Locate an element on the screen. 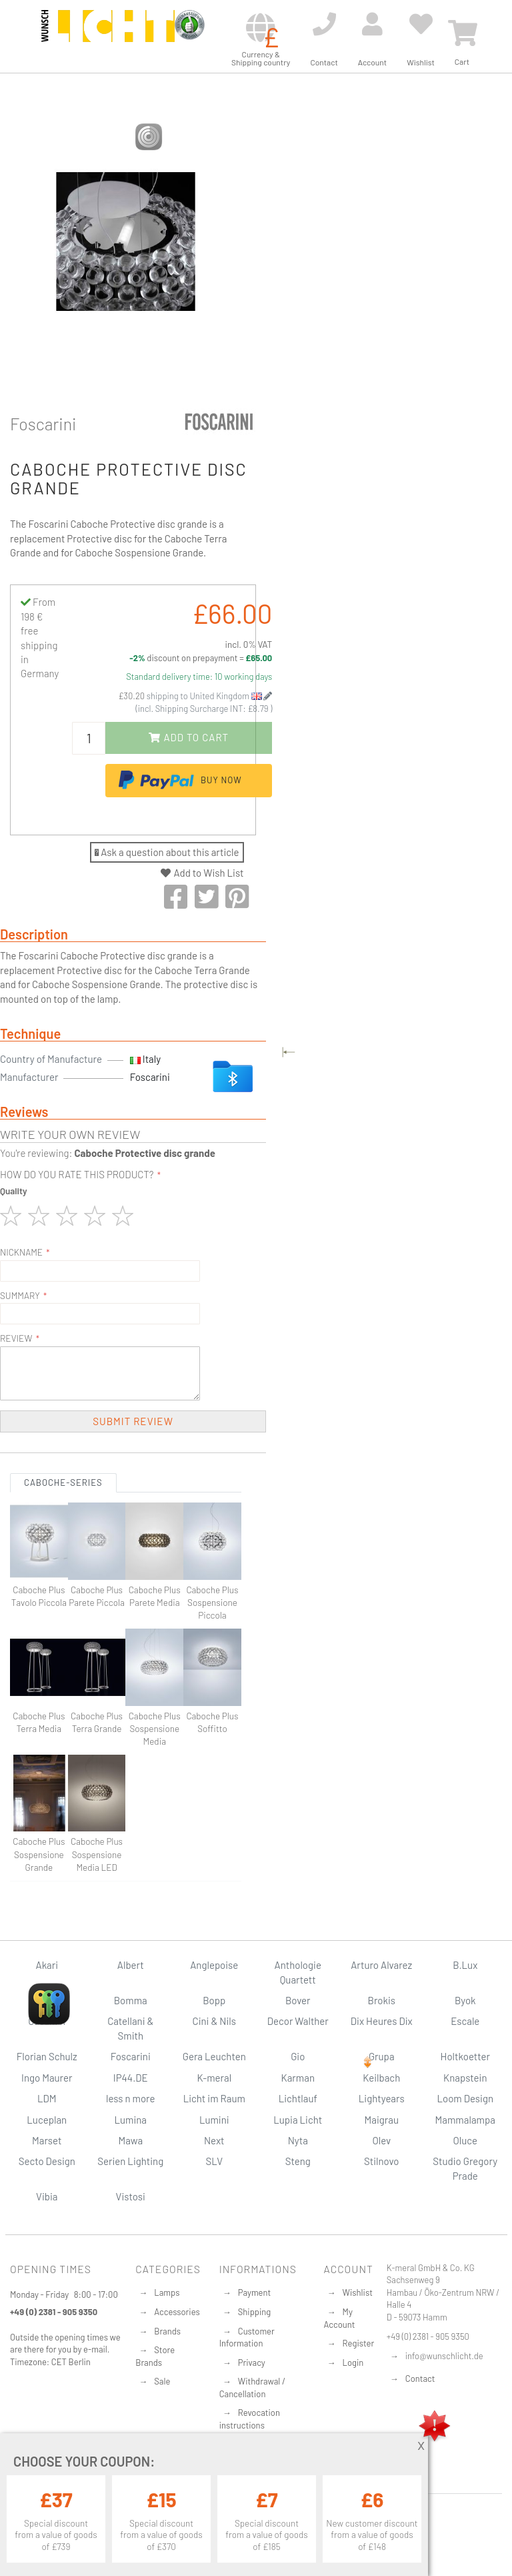  open the passwords app is located at coordinates (49, 2004).